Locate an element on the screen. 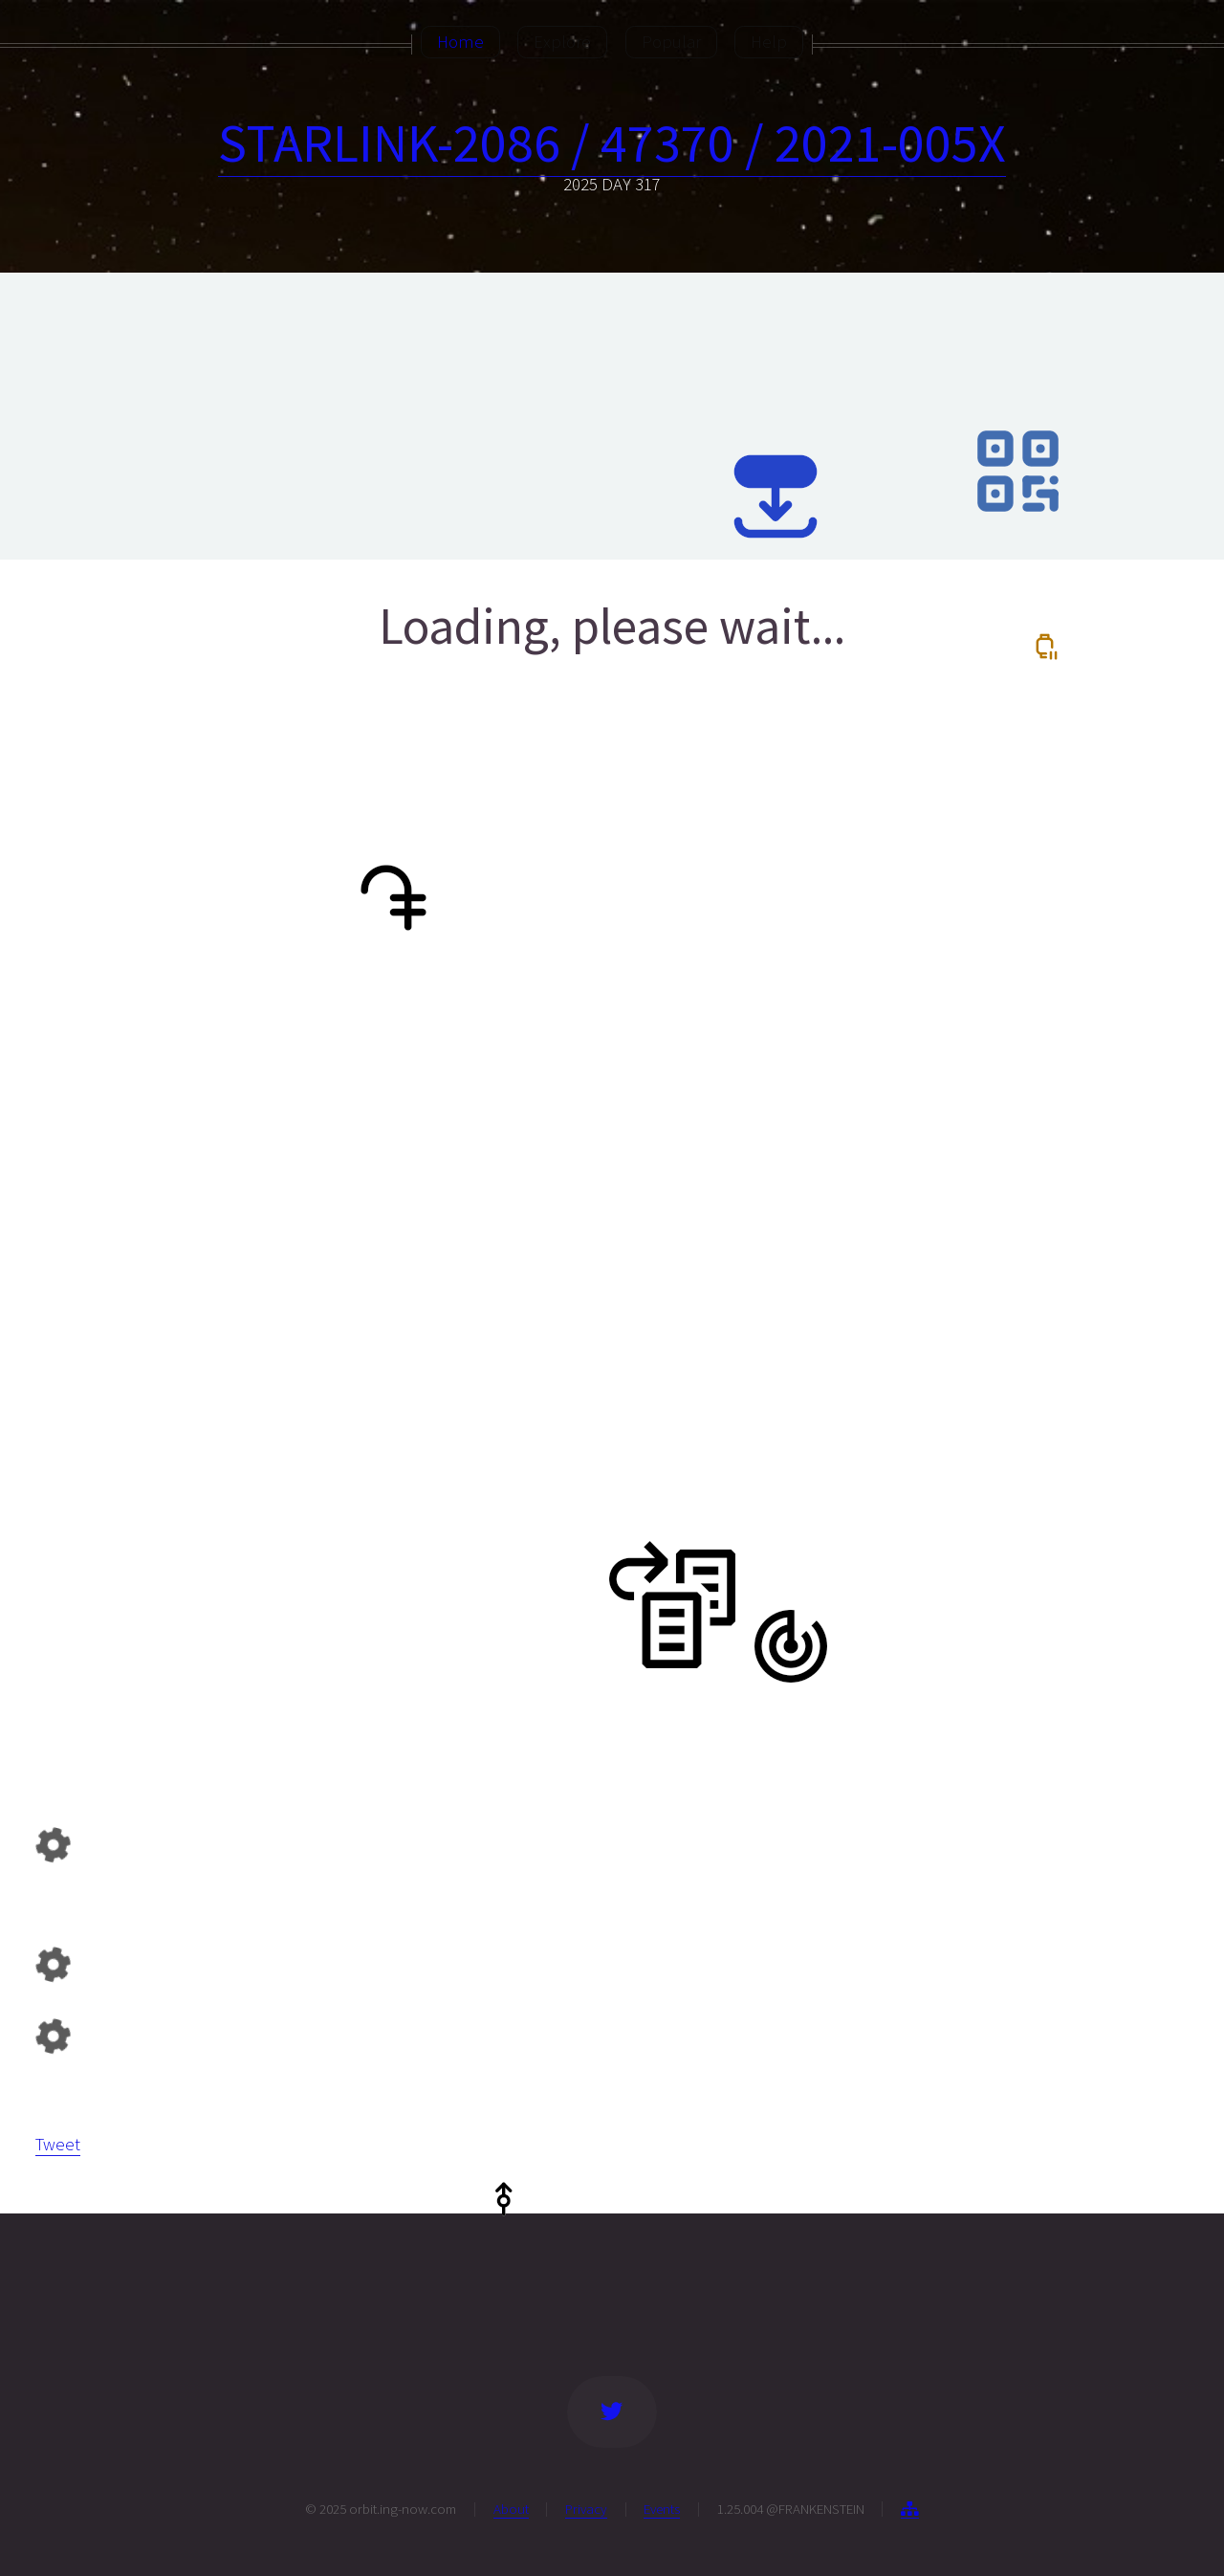 Image resolution: width=1224 pixels, height=2576 pixels. pause activity tracking on smartwatch is located at coordinates (1044, 646).